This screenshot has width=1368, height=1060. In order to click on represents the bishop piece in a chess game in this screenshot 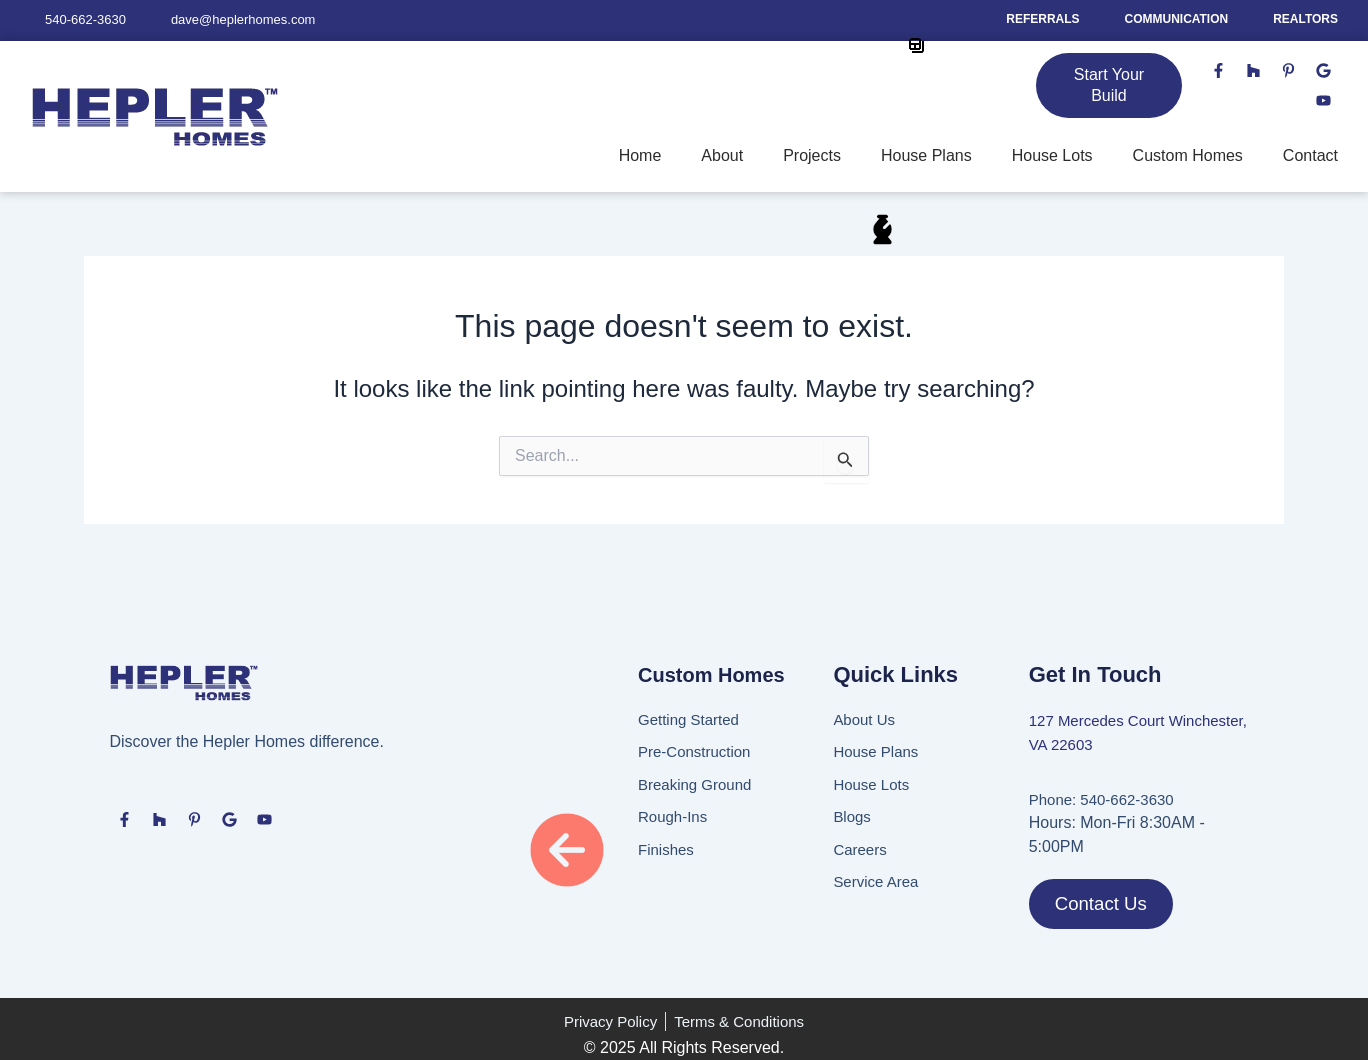, I will do `click(882, 229)`.